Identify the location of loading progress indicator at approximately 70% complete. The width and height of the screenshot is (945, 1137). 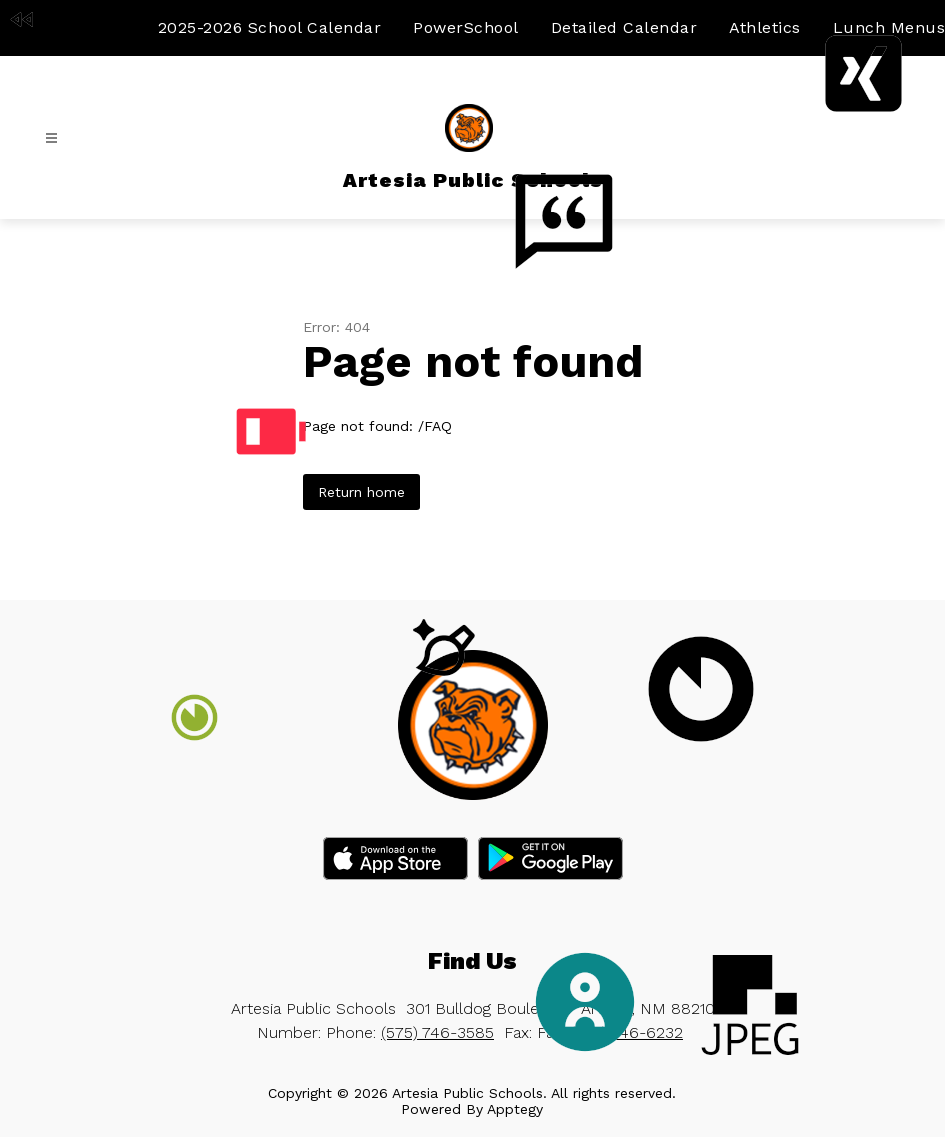
(701, 689).